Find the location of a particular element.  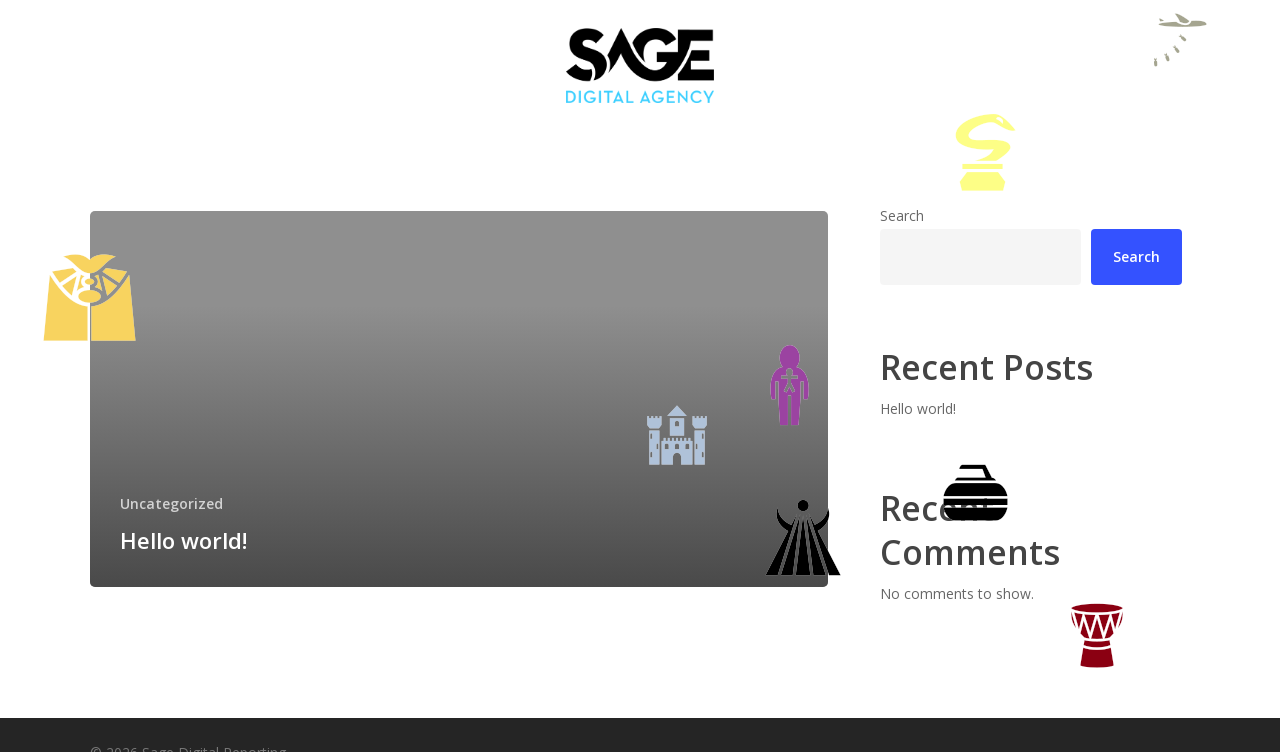

access meditation or mindfulness features is located at coordinates (789, 385).